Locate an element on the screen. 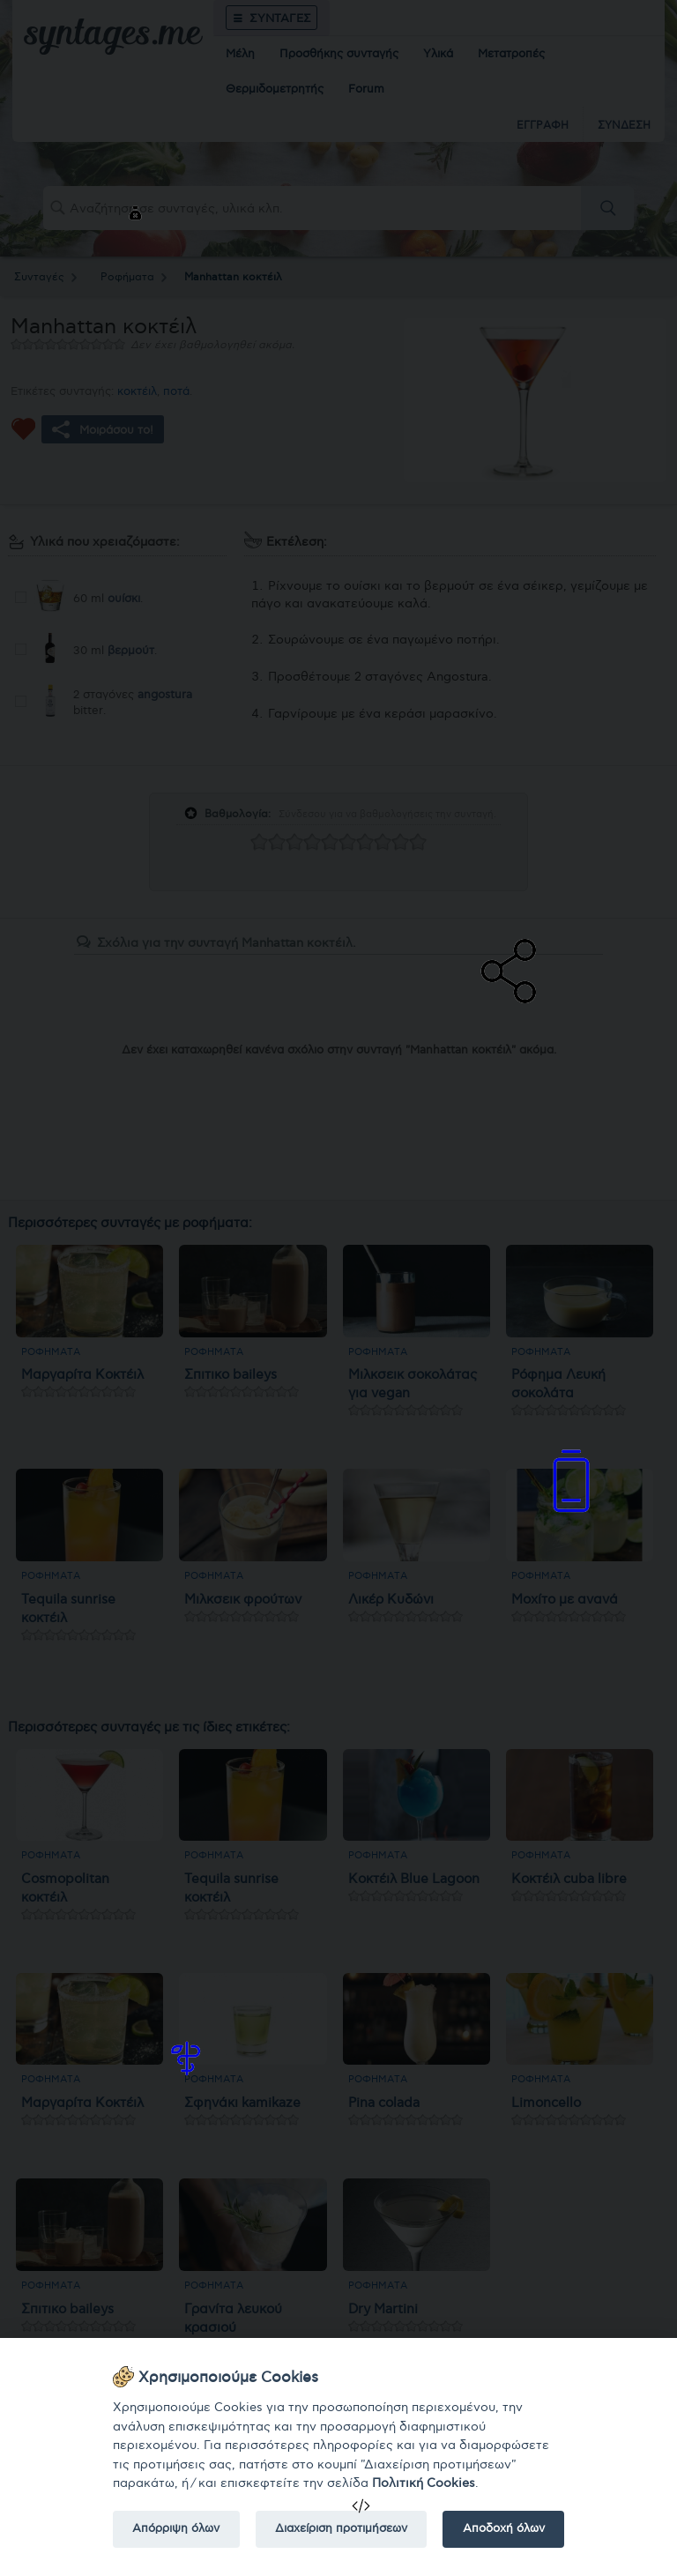 The width and height of the screenshot is (677, 2576). view or edit source code is located at coordinates (361, 2505).